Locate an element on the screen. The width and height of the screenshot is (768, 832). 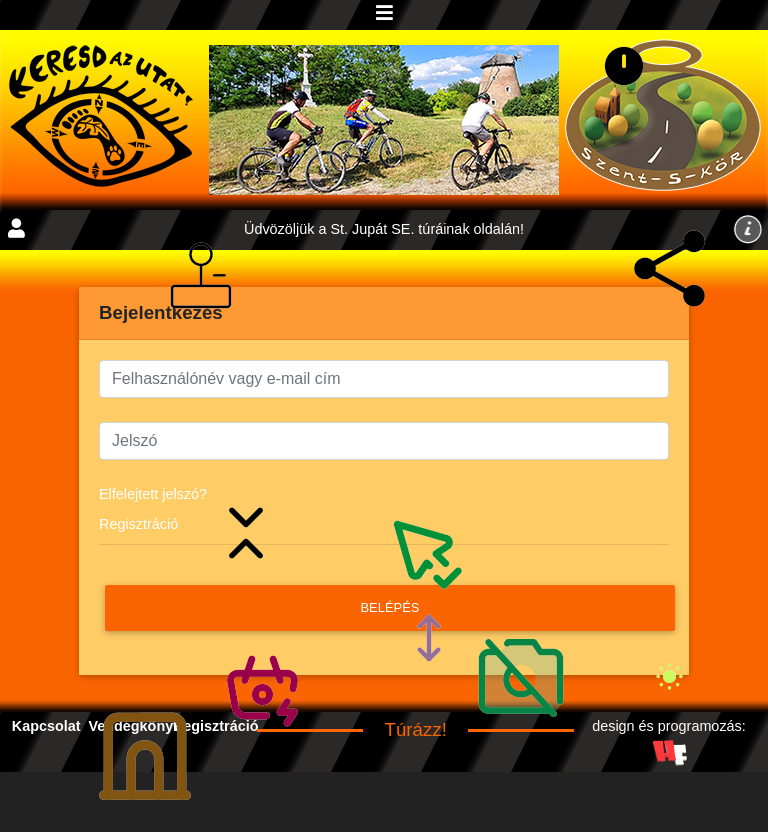
click action confirmed is located at coordinates (426, 553).